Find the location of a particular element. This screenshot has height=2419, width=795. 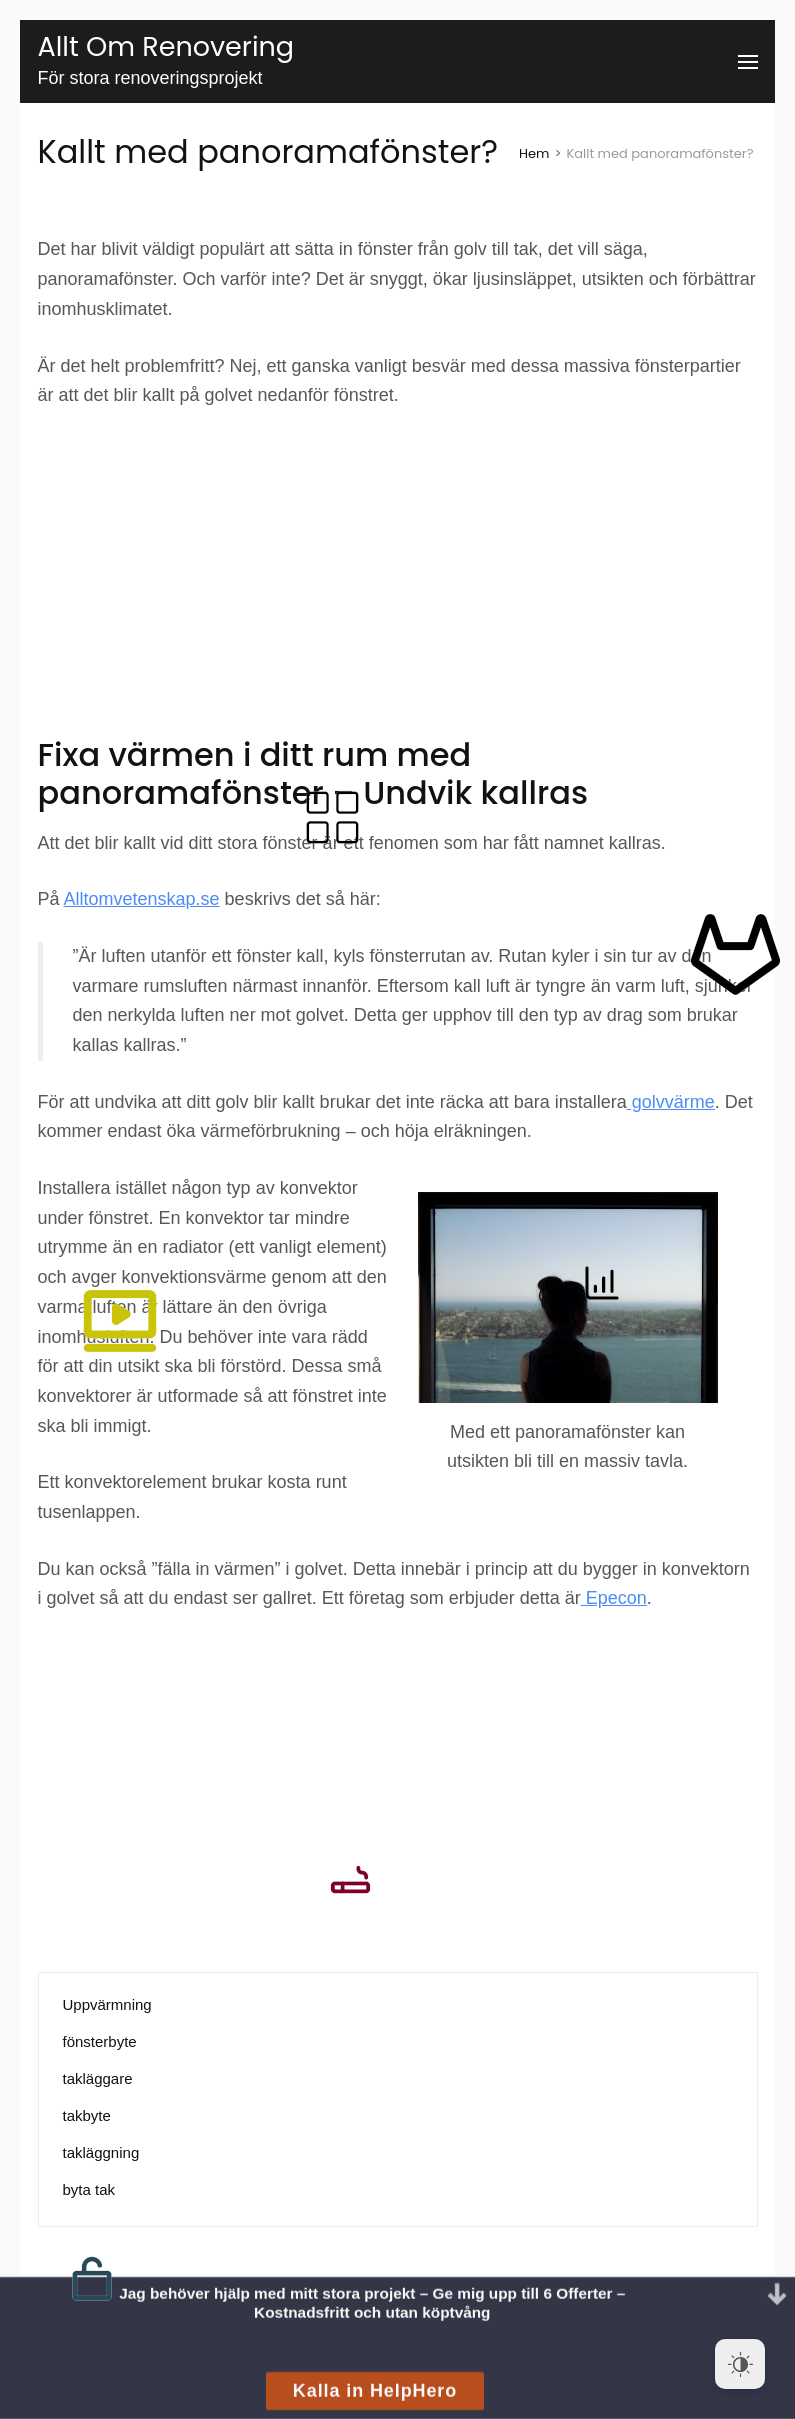

view all apps or menu grid is located at coordinates (332, 817).